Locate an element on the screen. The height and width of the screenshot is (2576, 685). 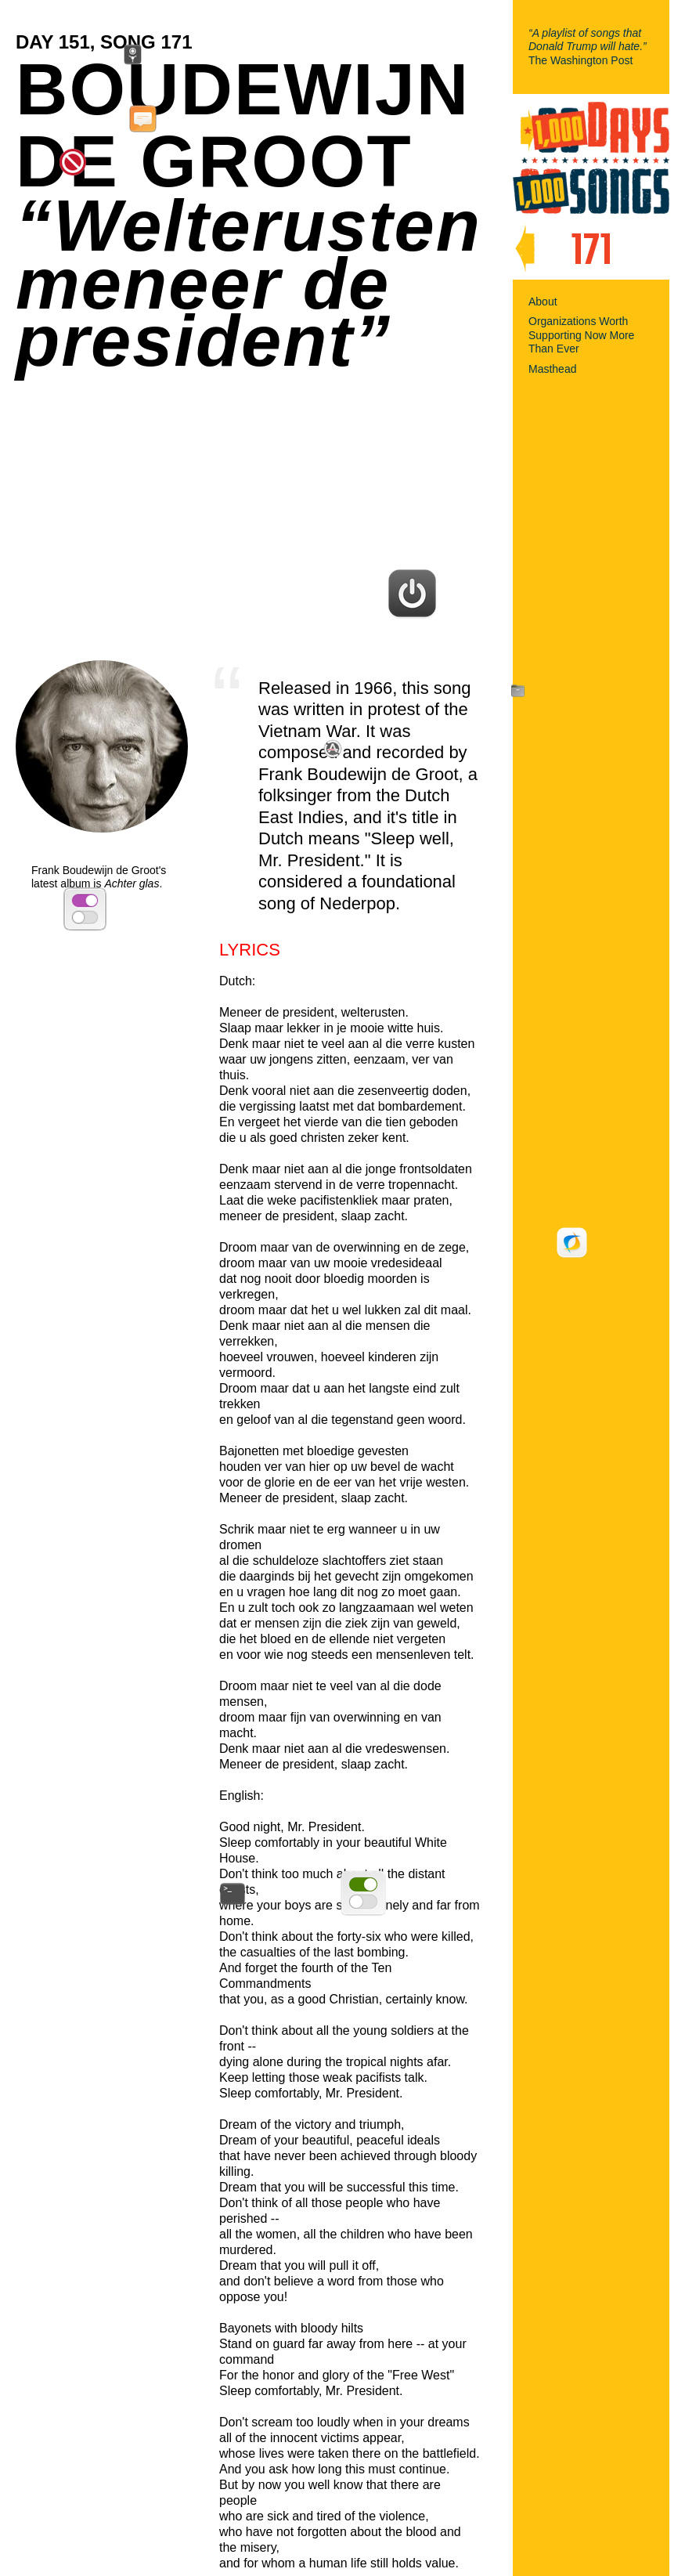
clear or delete text from an input field is located at coordinates (73, 162).